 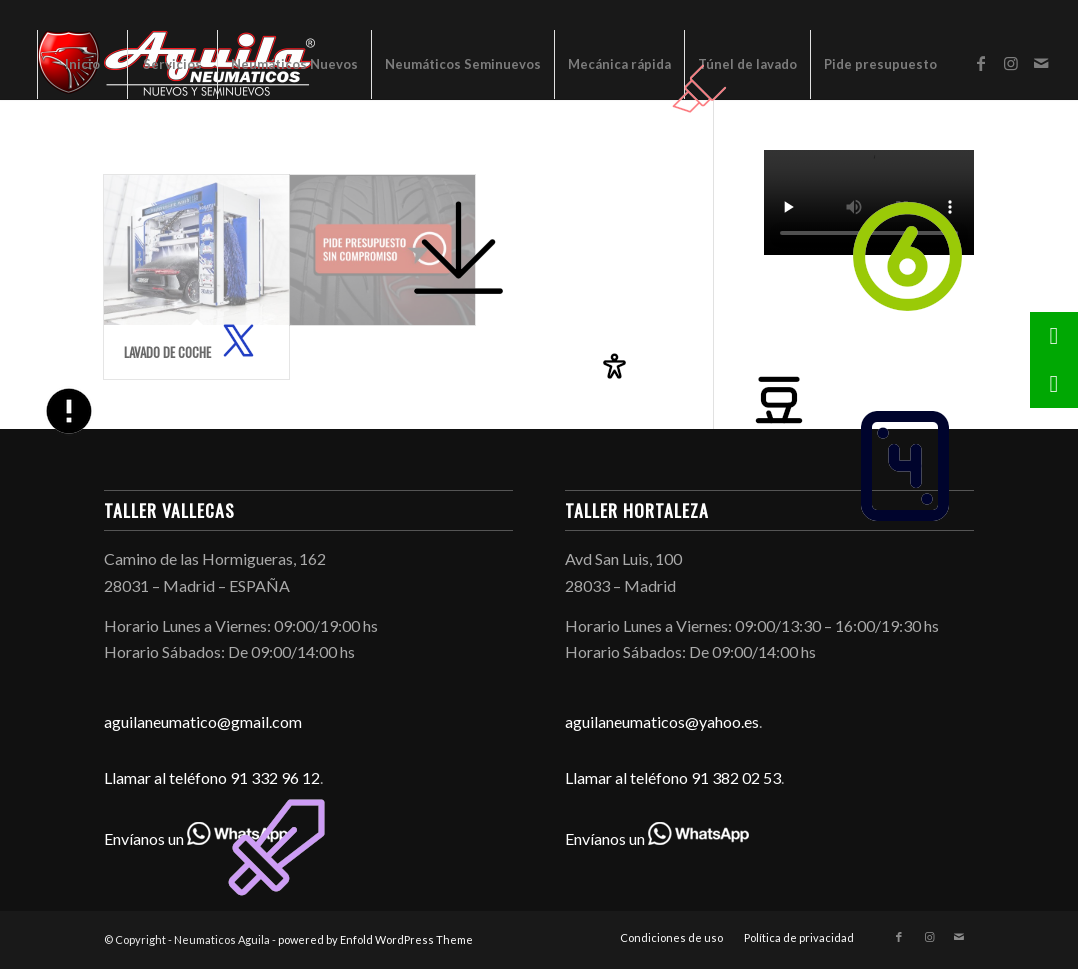 What do you see at coordinates (614, 366) in the screenshot?
I see `accessibility settings or features` at bounding box center [614, 366].